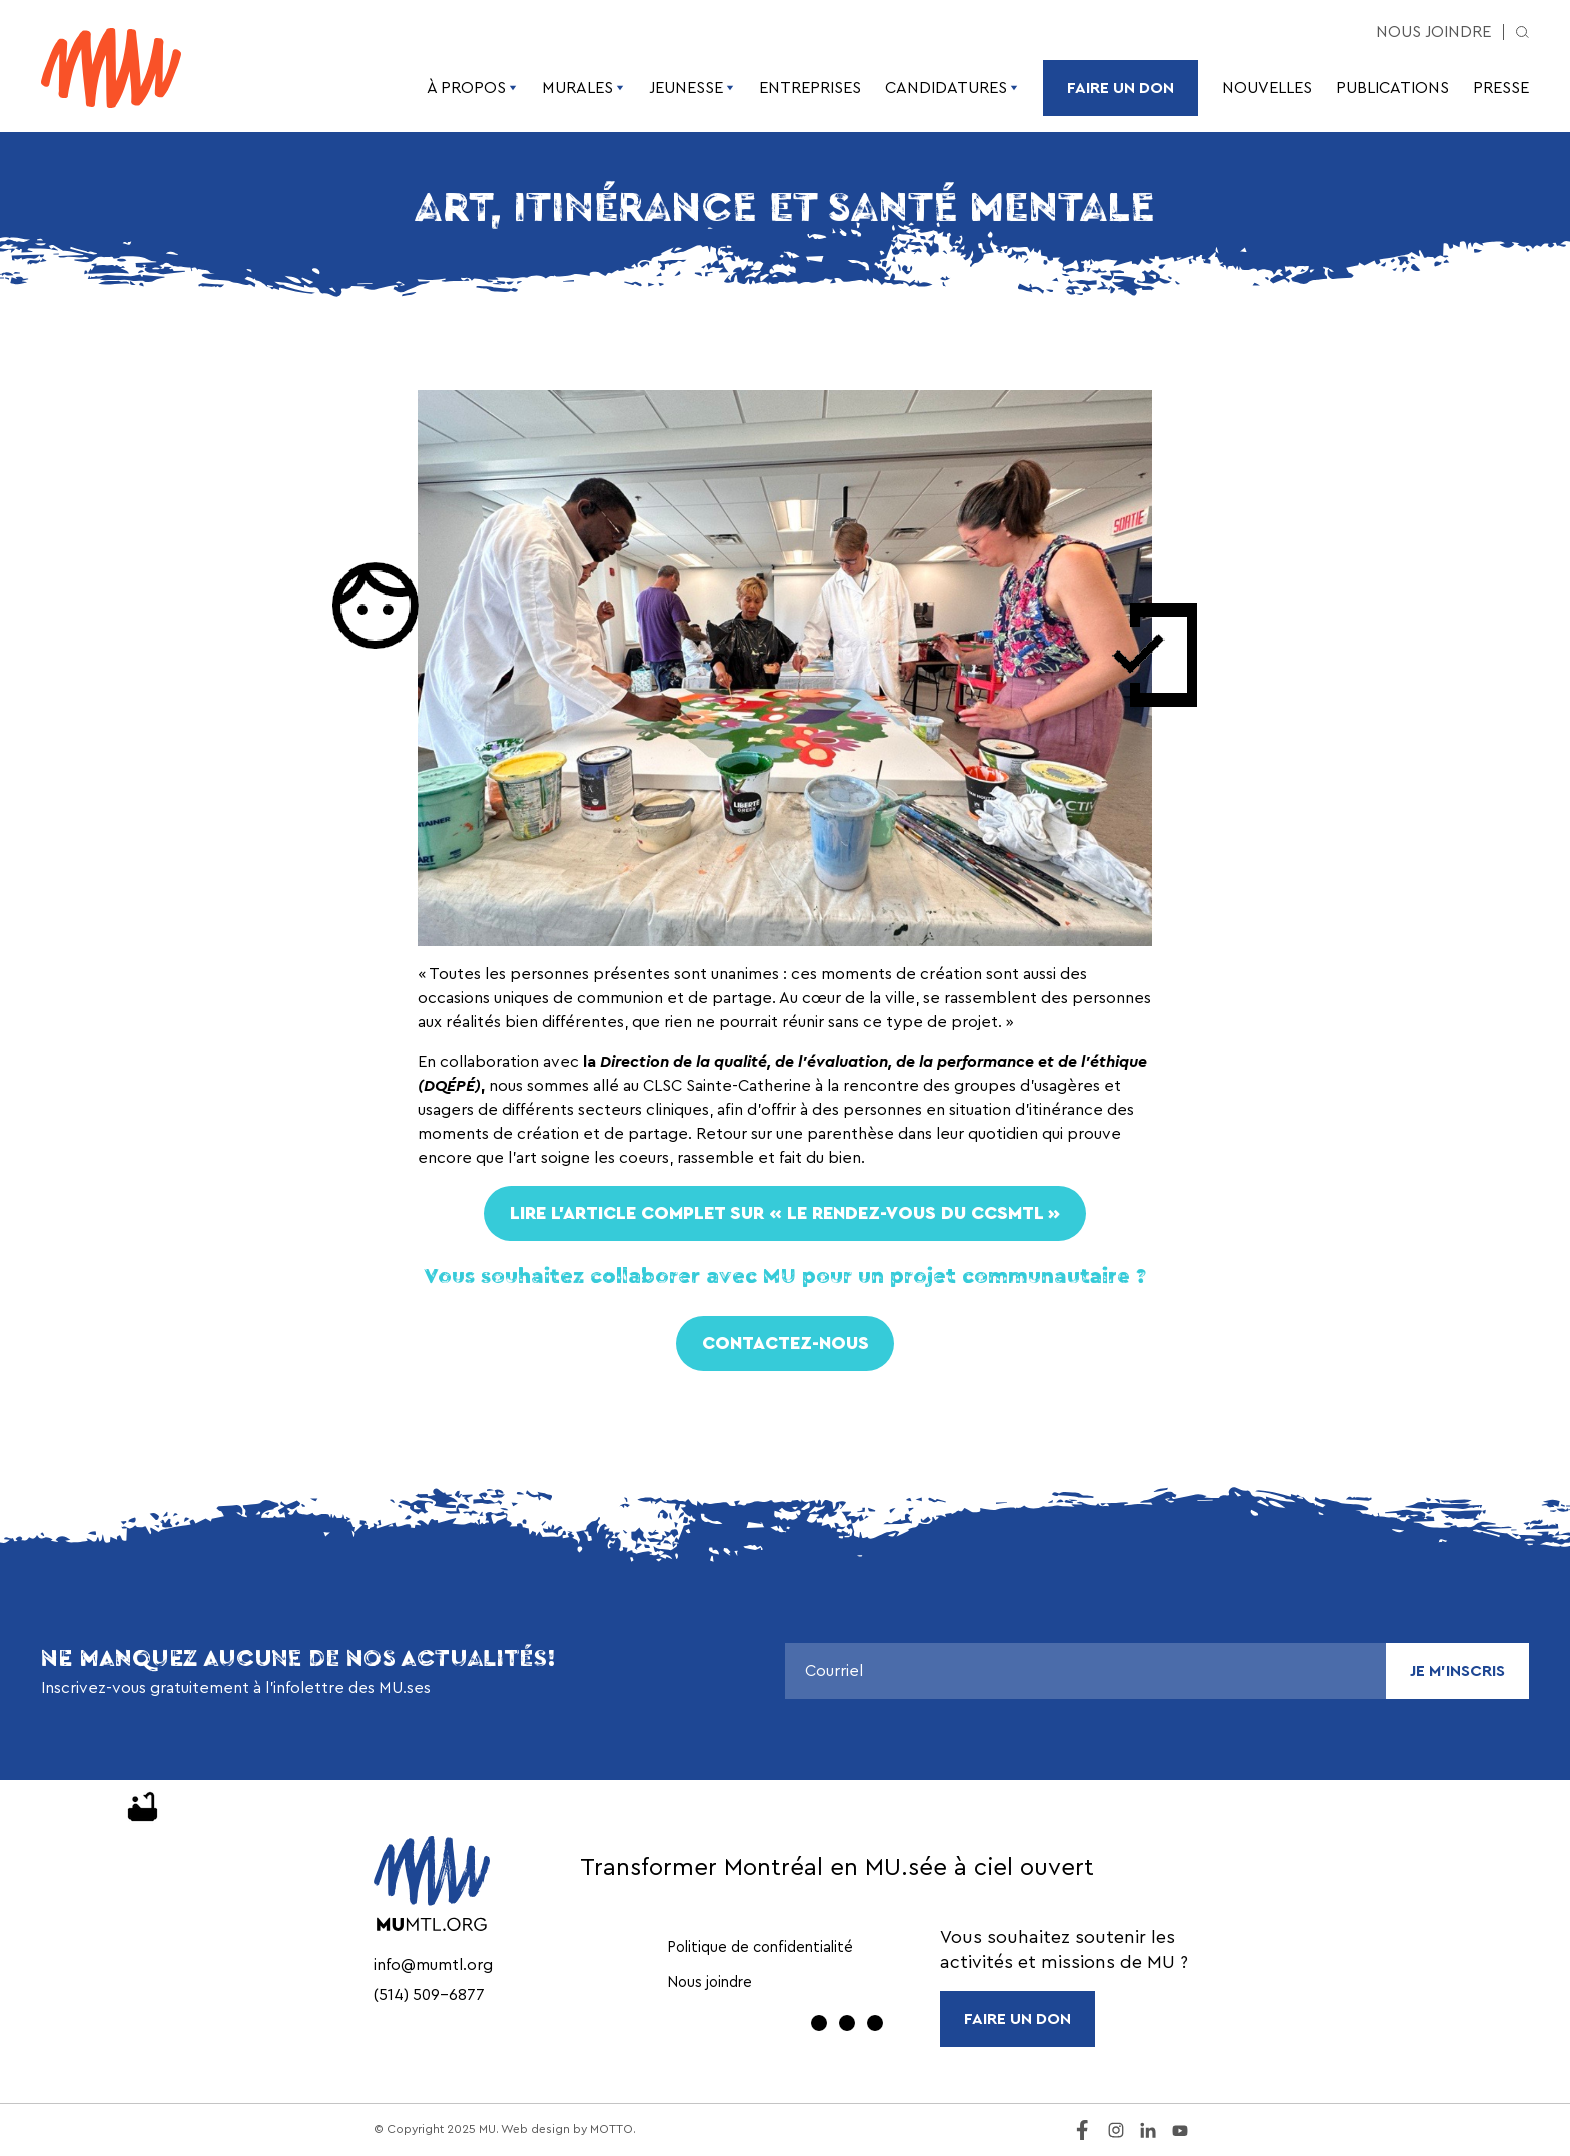 Image resolution: width=1570 pixels, height=2156 pixels. I want to click on indicates mobile-optimized or responsive content, so click(1154, 655).